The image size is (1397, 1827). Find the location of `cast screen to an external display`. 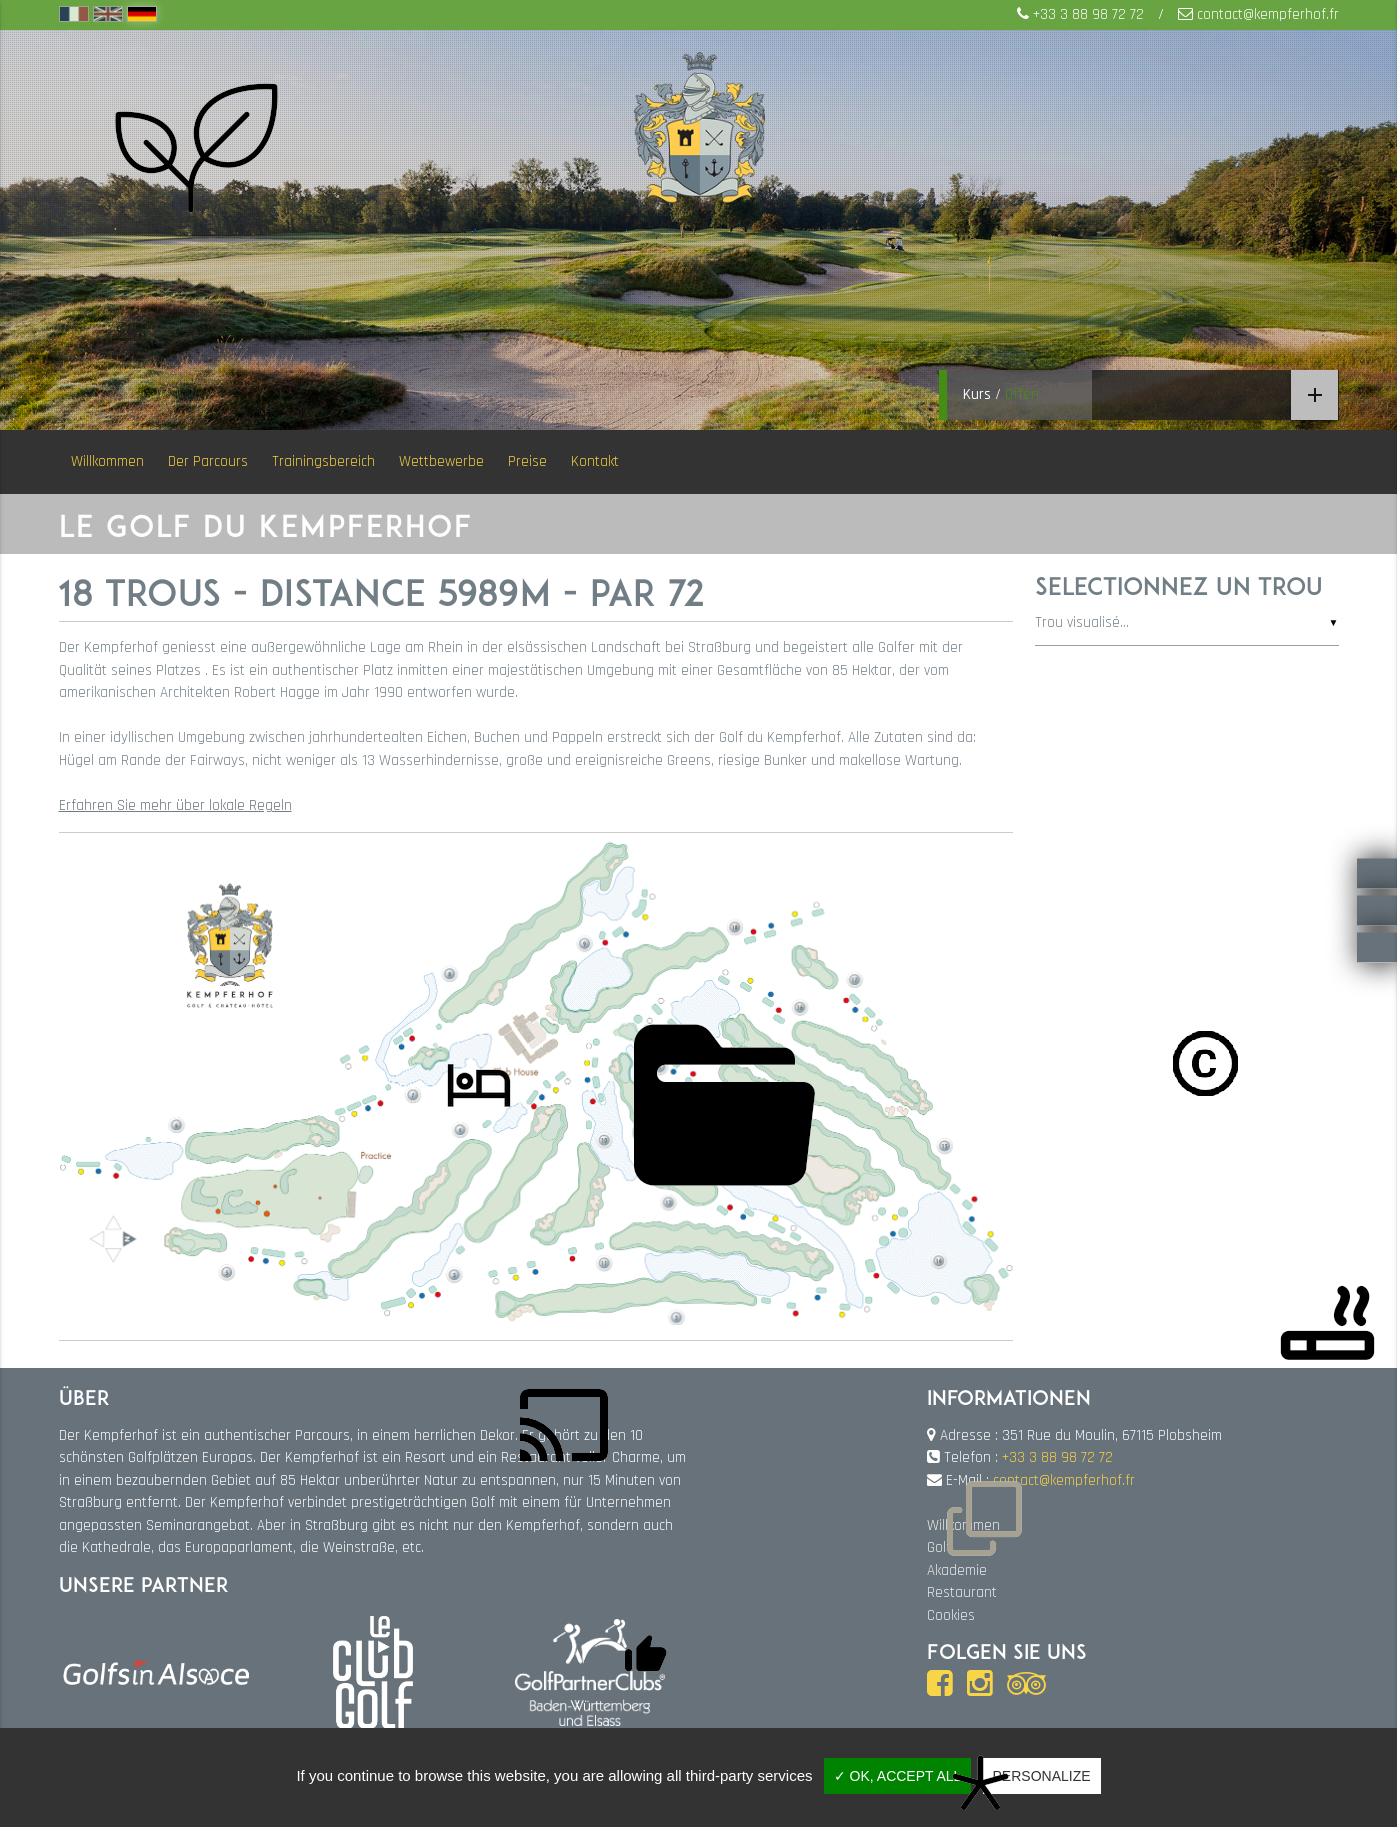

cast screen to an external display is located at coordinates (564, 1425).